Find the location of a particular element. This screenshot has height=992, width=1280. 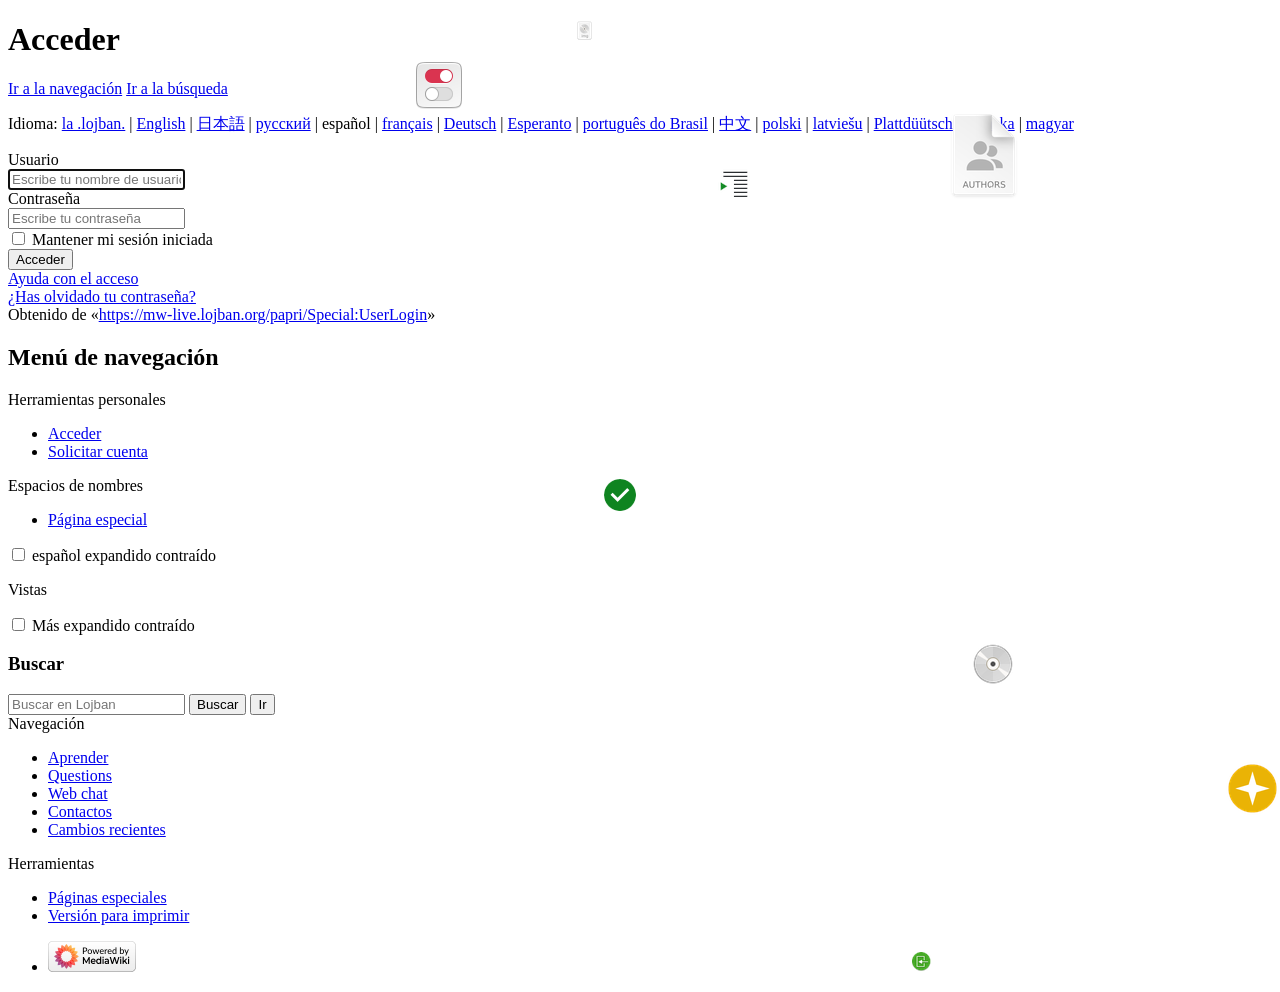

open desktop preferences or settings is located at coordinates (439, 85).